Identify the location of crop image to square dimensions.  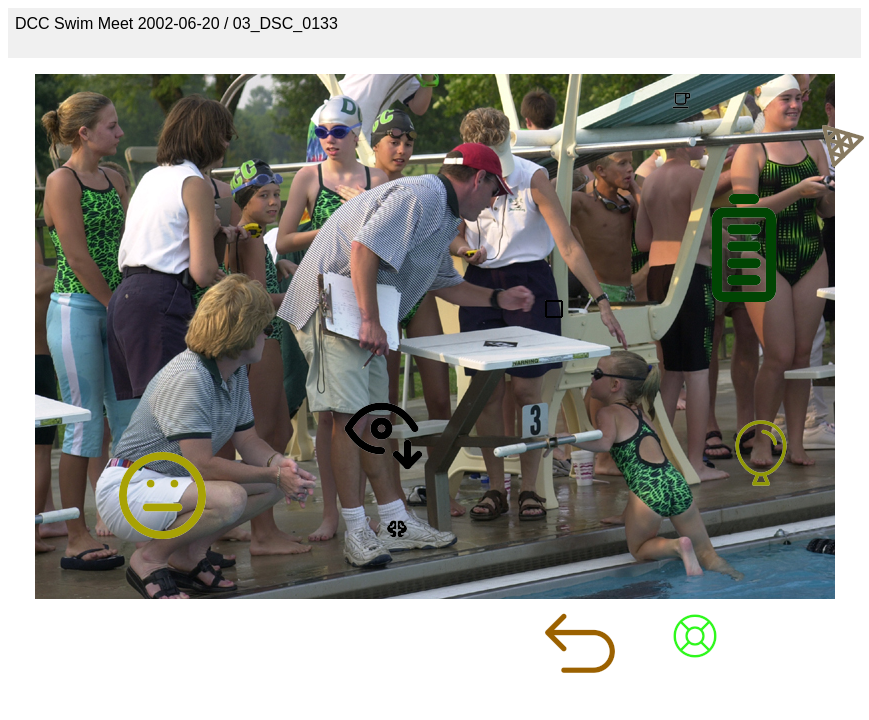
(554, 309).